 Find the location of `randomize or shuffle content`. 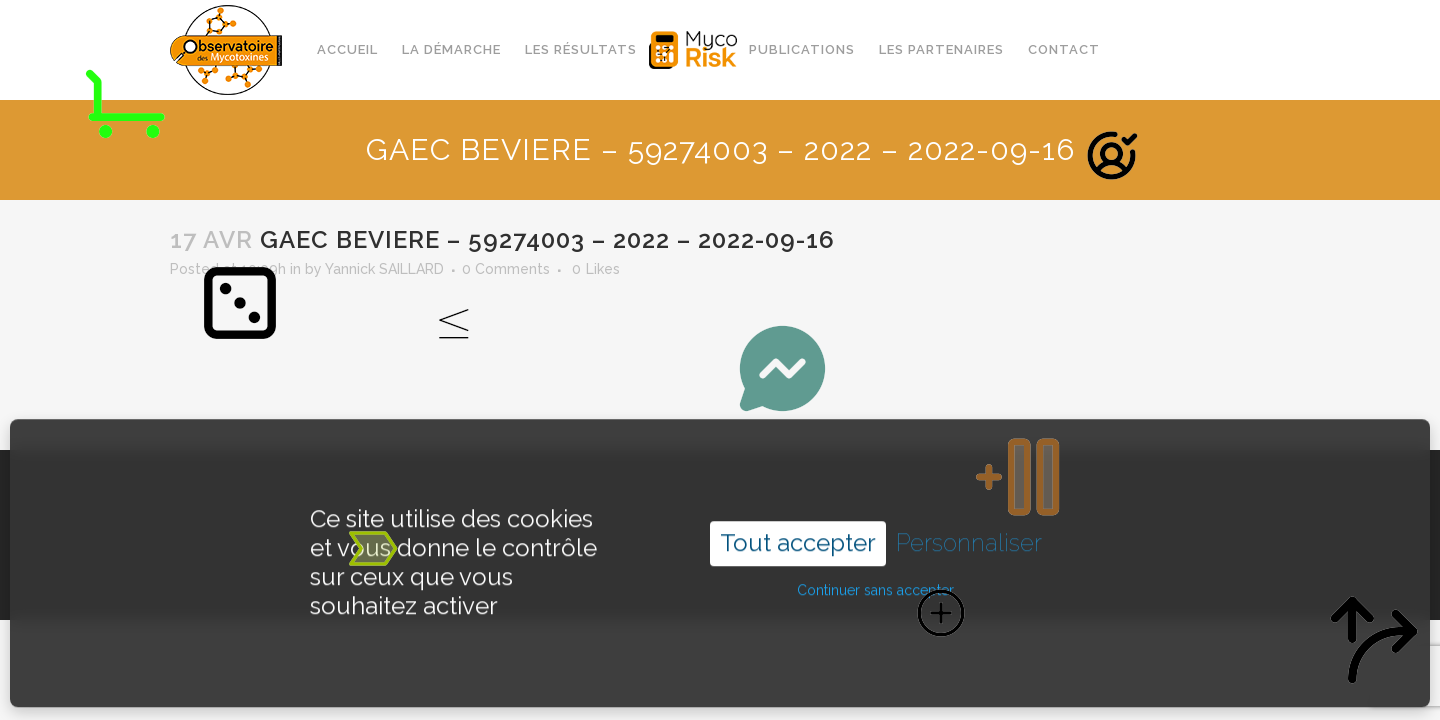

randomize or shuffle content is located at coordinates (240, 303).